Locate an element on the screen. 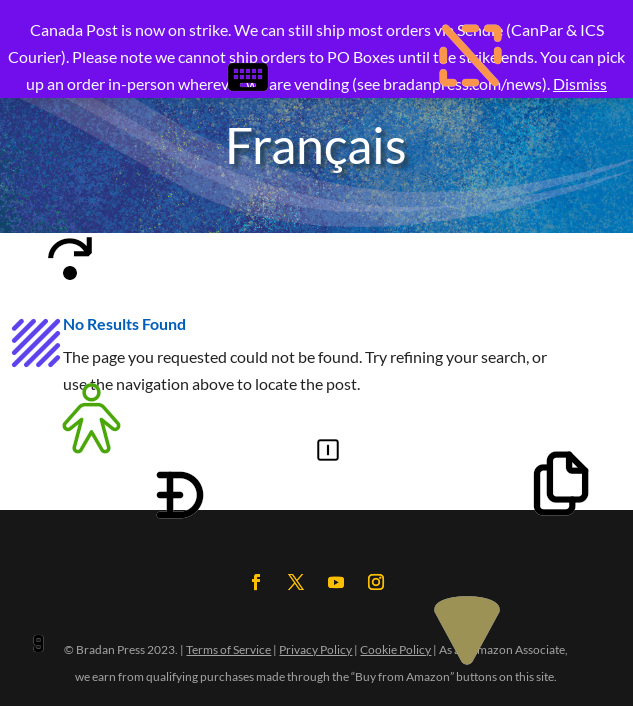 The height and width of the screenshot is (720, 633). open the on-screen keyboard is located at coordinates (248, 77).